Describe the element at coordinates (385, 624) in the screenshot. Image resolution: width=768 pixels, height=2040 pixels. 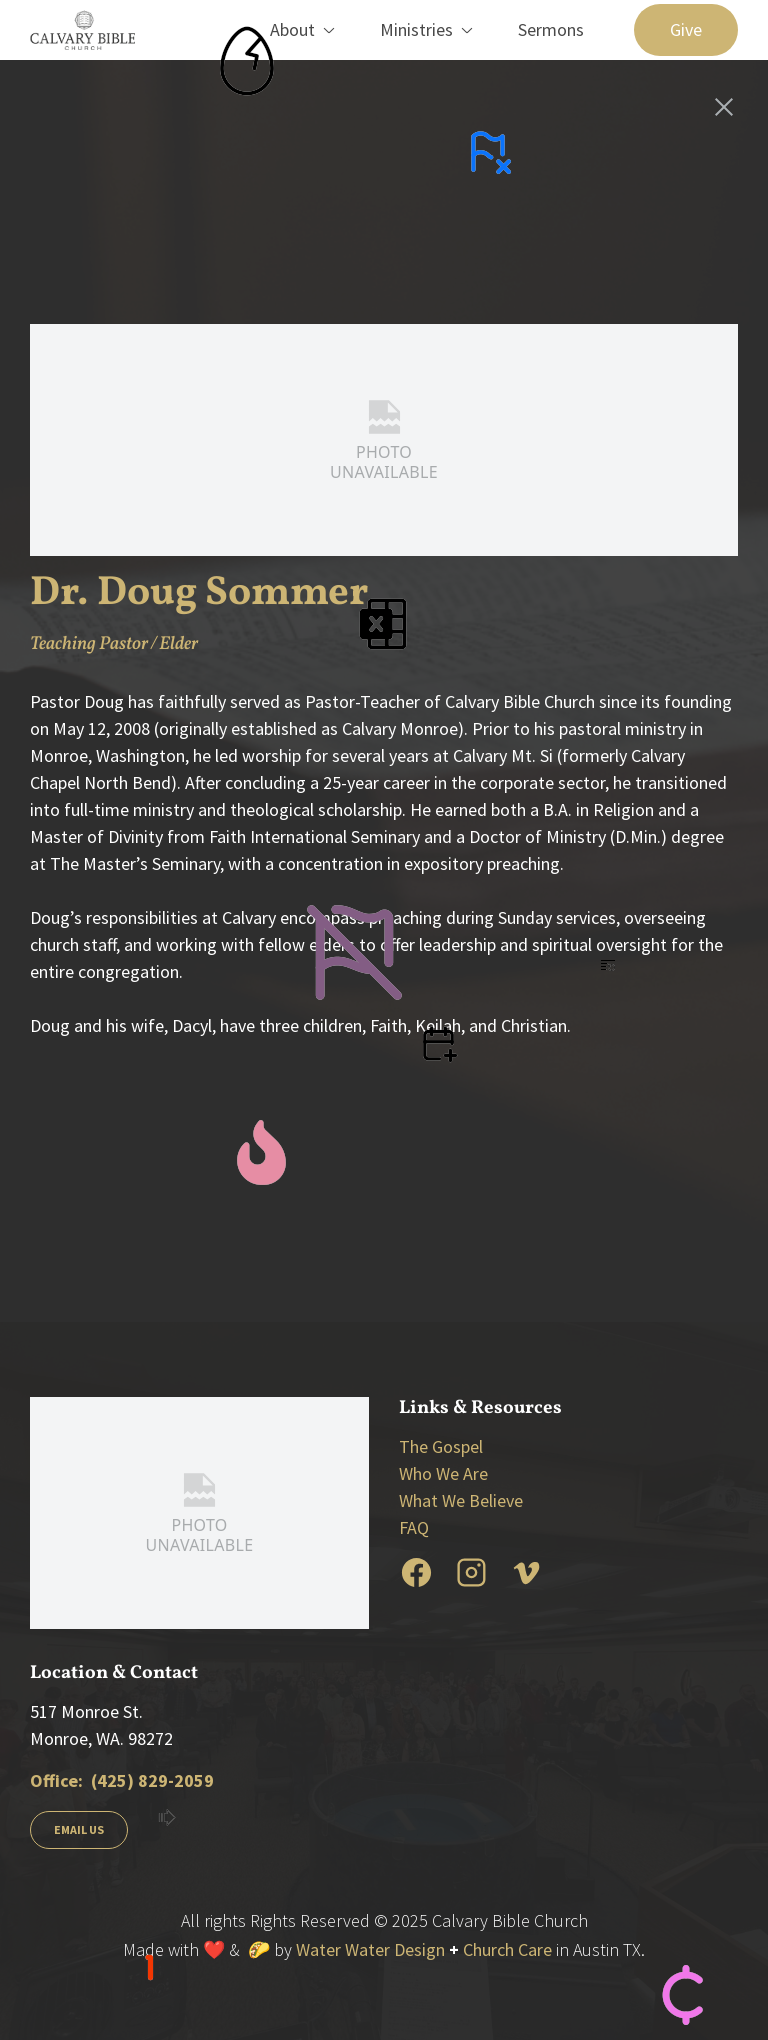
I see `open Microsoft Excel` at that location.